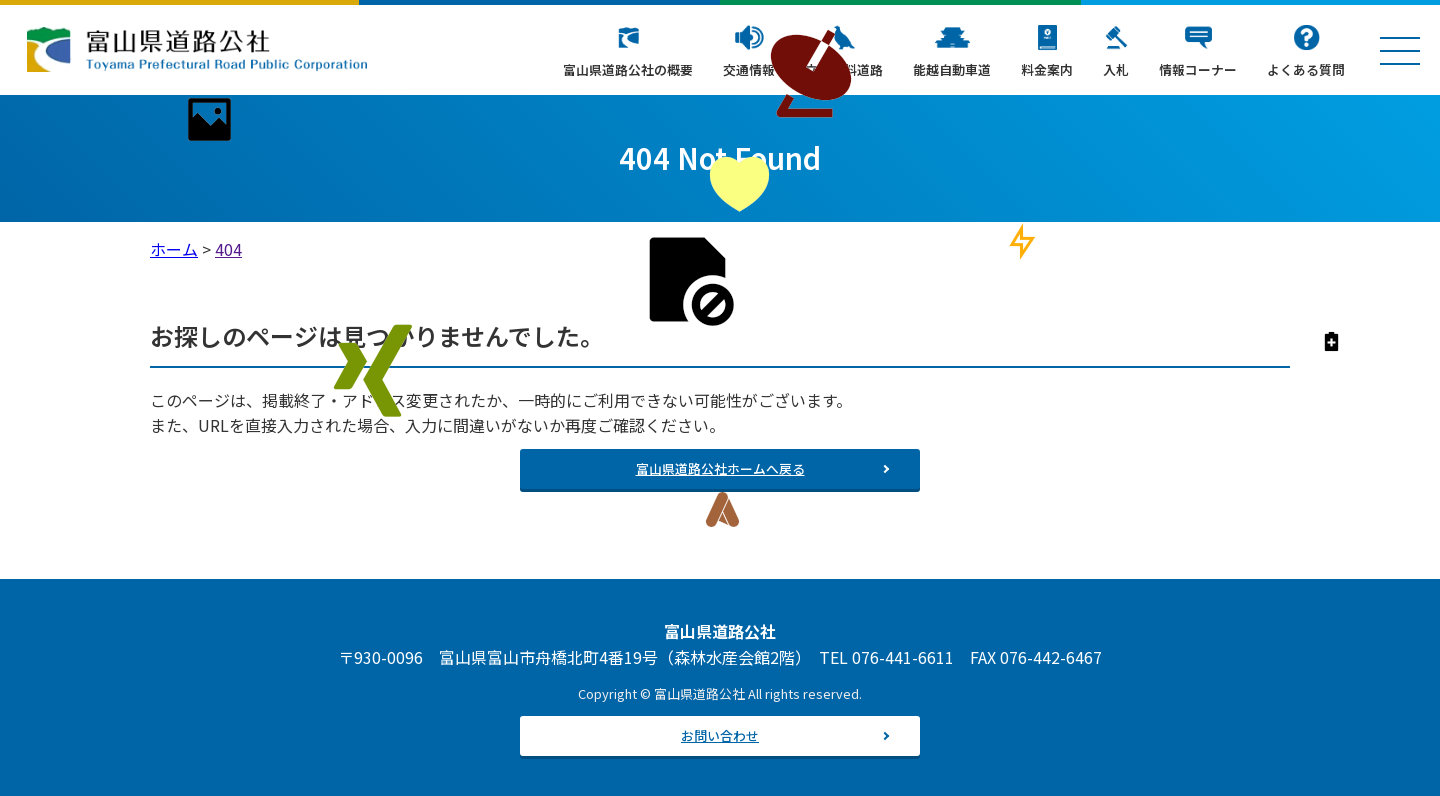  What do you see at coordinates (739, 183) in the screenshot?
I see `add to favorites` at bounding box center [739, 183].